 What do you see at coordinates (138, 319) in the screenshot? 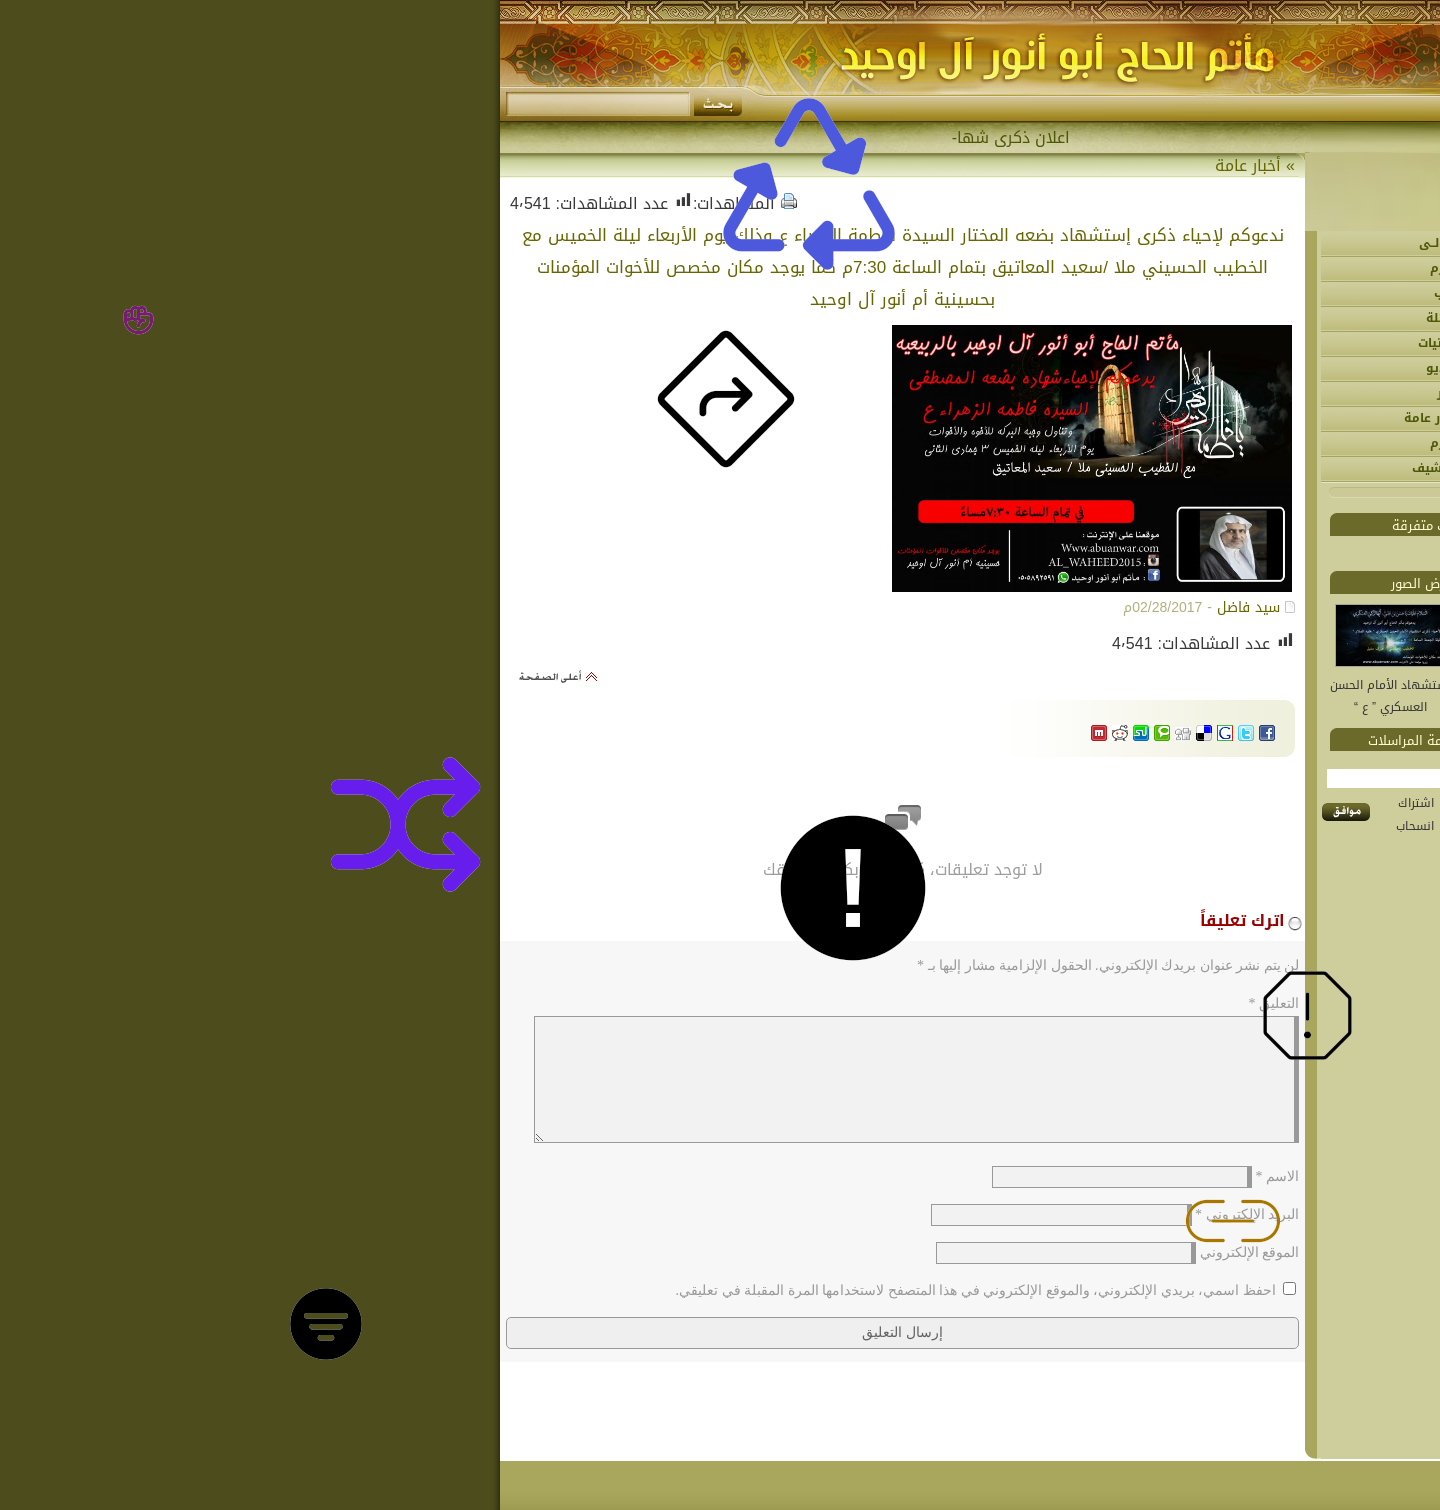
I see `indicates solidarity or support action` at bounding box center [138, 319].